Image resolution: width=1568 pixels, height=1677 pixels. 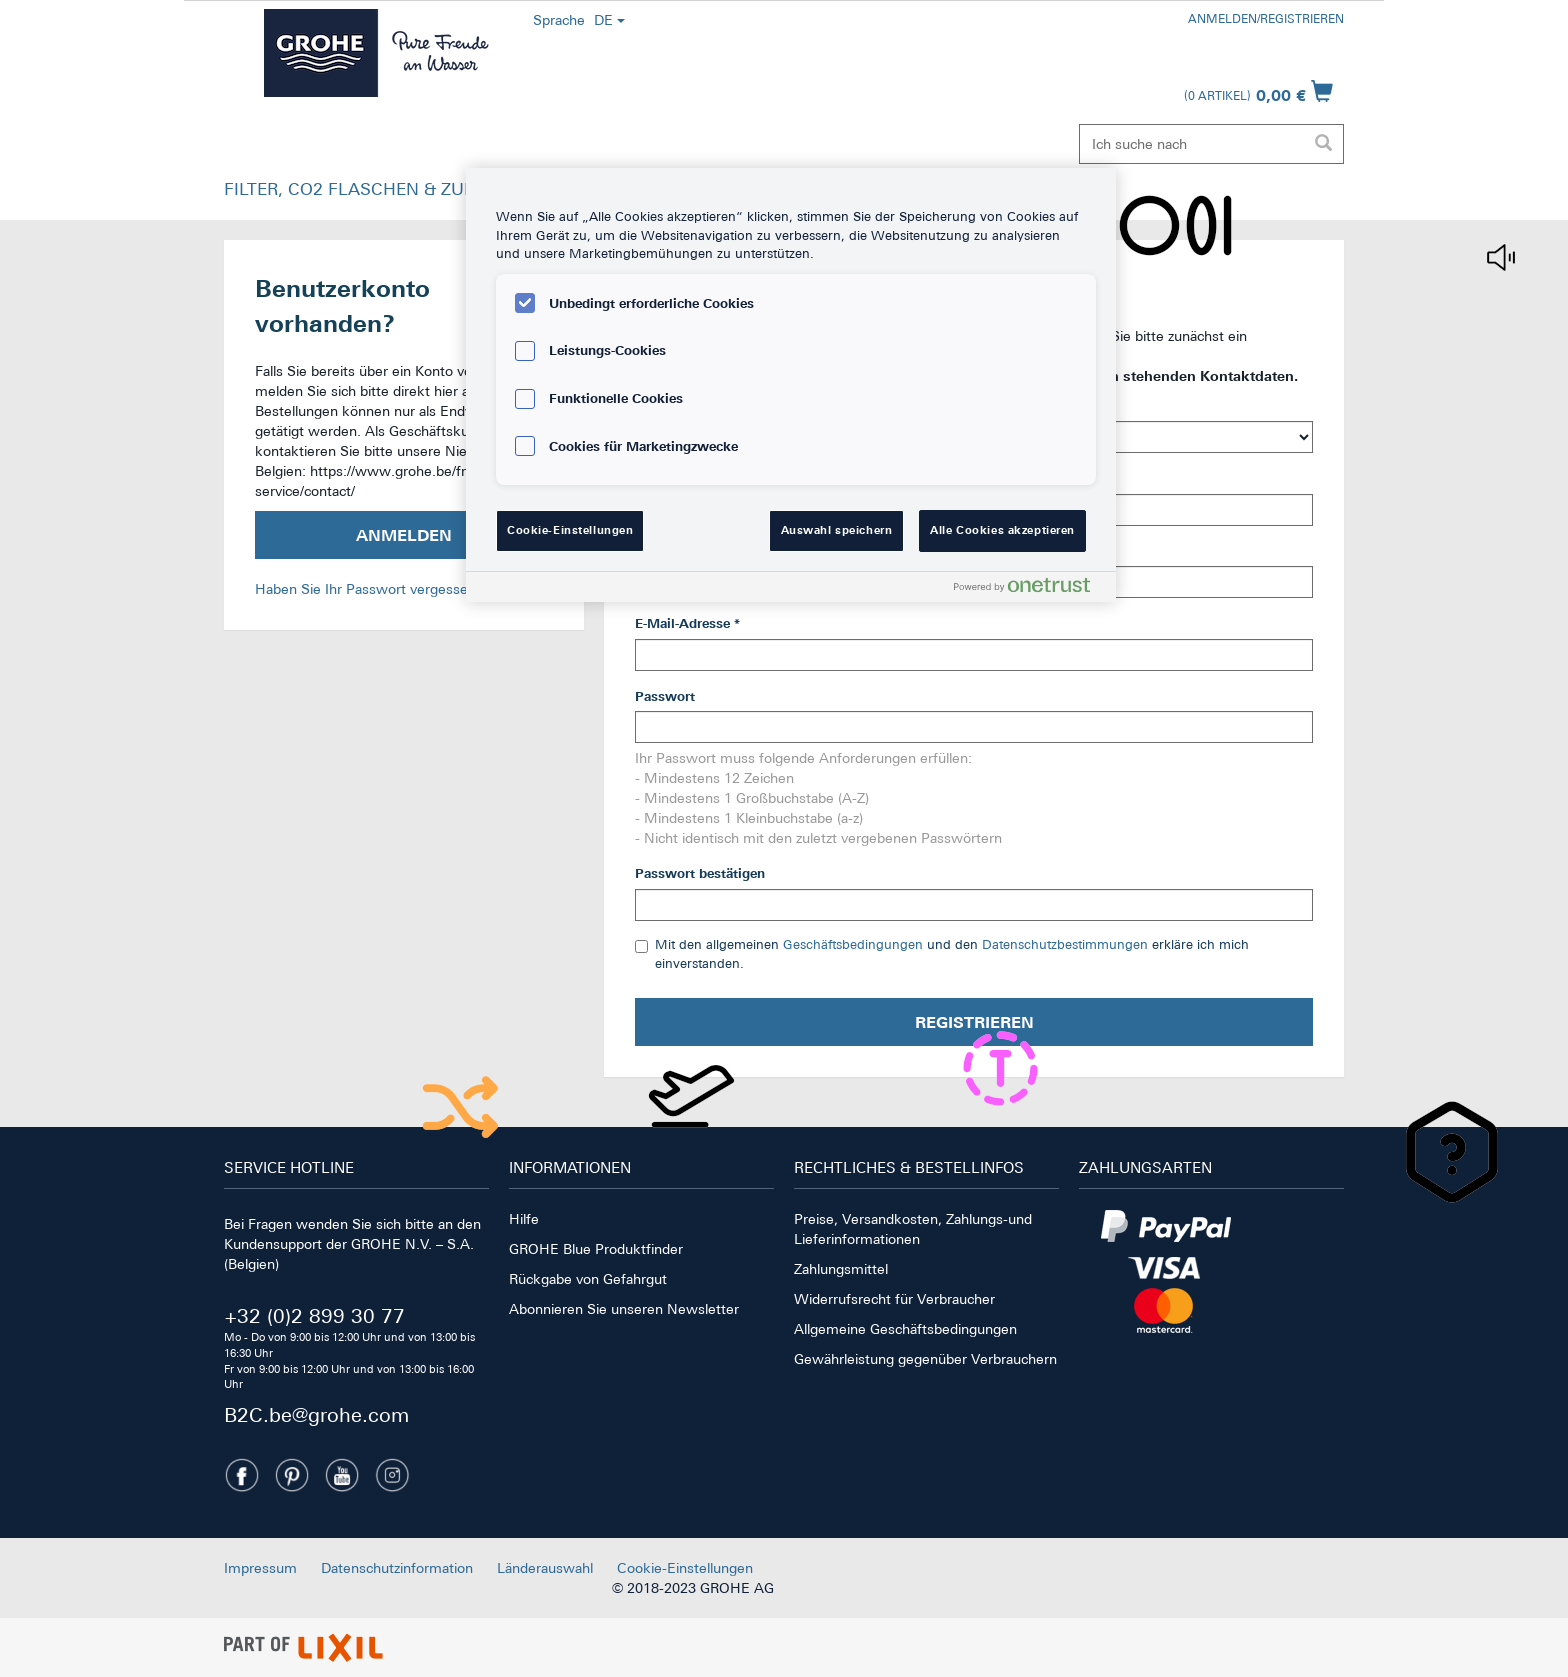 What do you see at coordinates (1500, 257) in the screenshot?
I see `increase or adjust volume` at bounding box center [1500, 257].